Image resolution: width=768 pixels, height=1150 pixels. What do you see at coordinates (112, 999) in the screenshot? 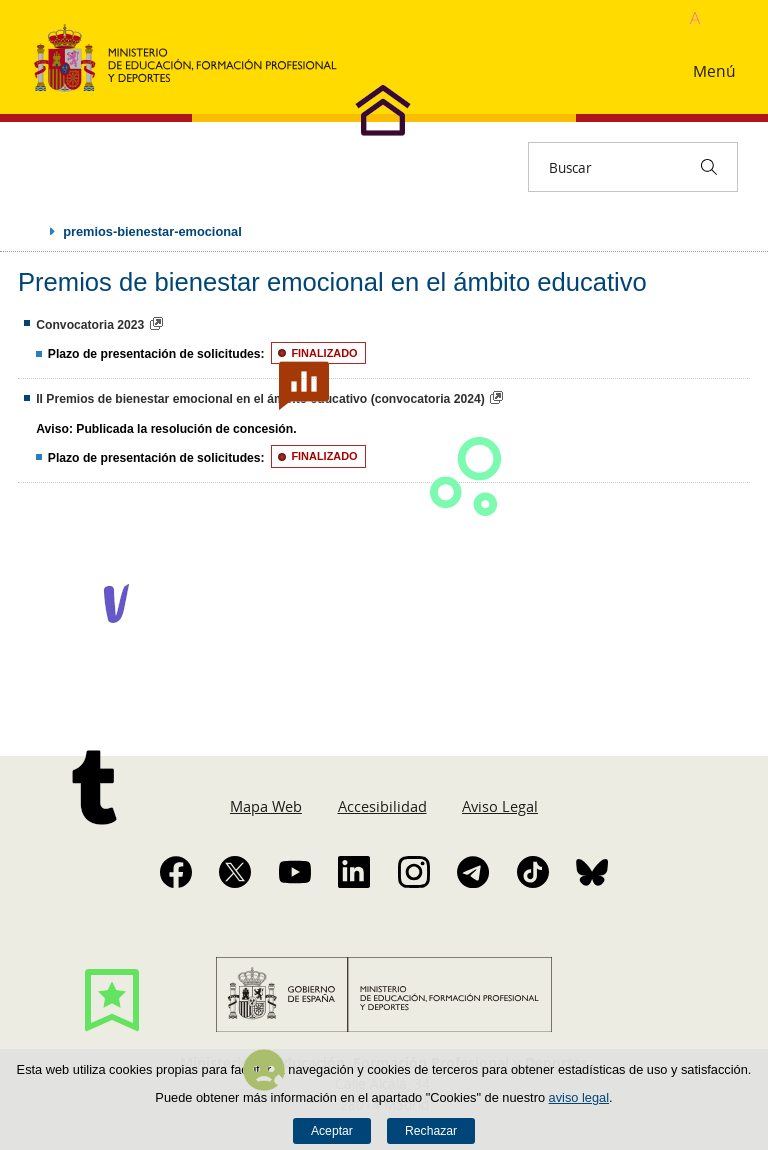
I see `bookmark this item as a favorite` at bounding box center [112, 999].